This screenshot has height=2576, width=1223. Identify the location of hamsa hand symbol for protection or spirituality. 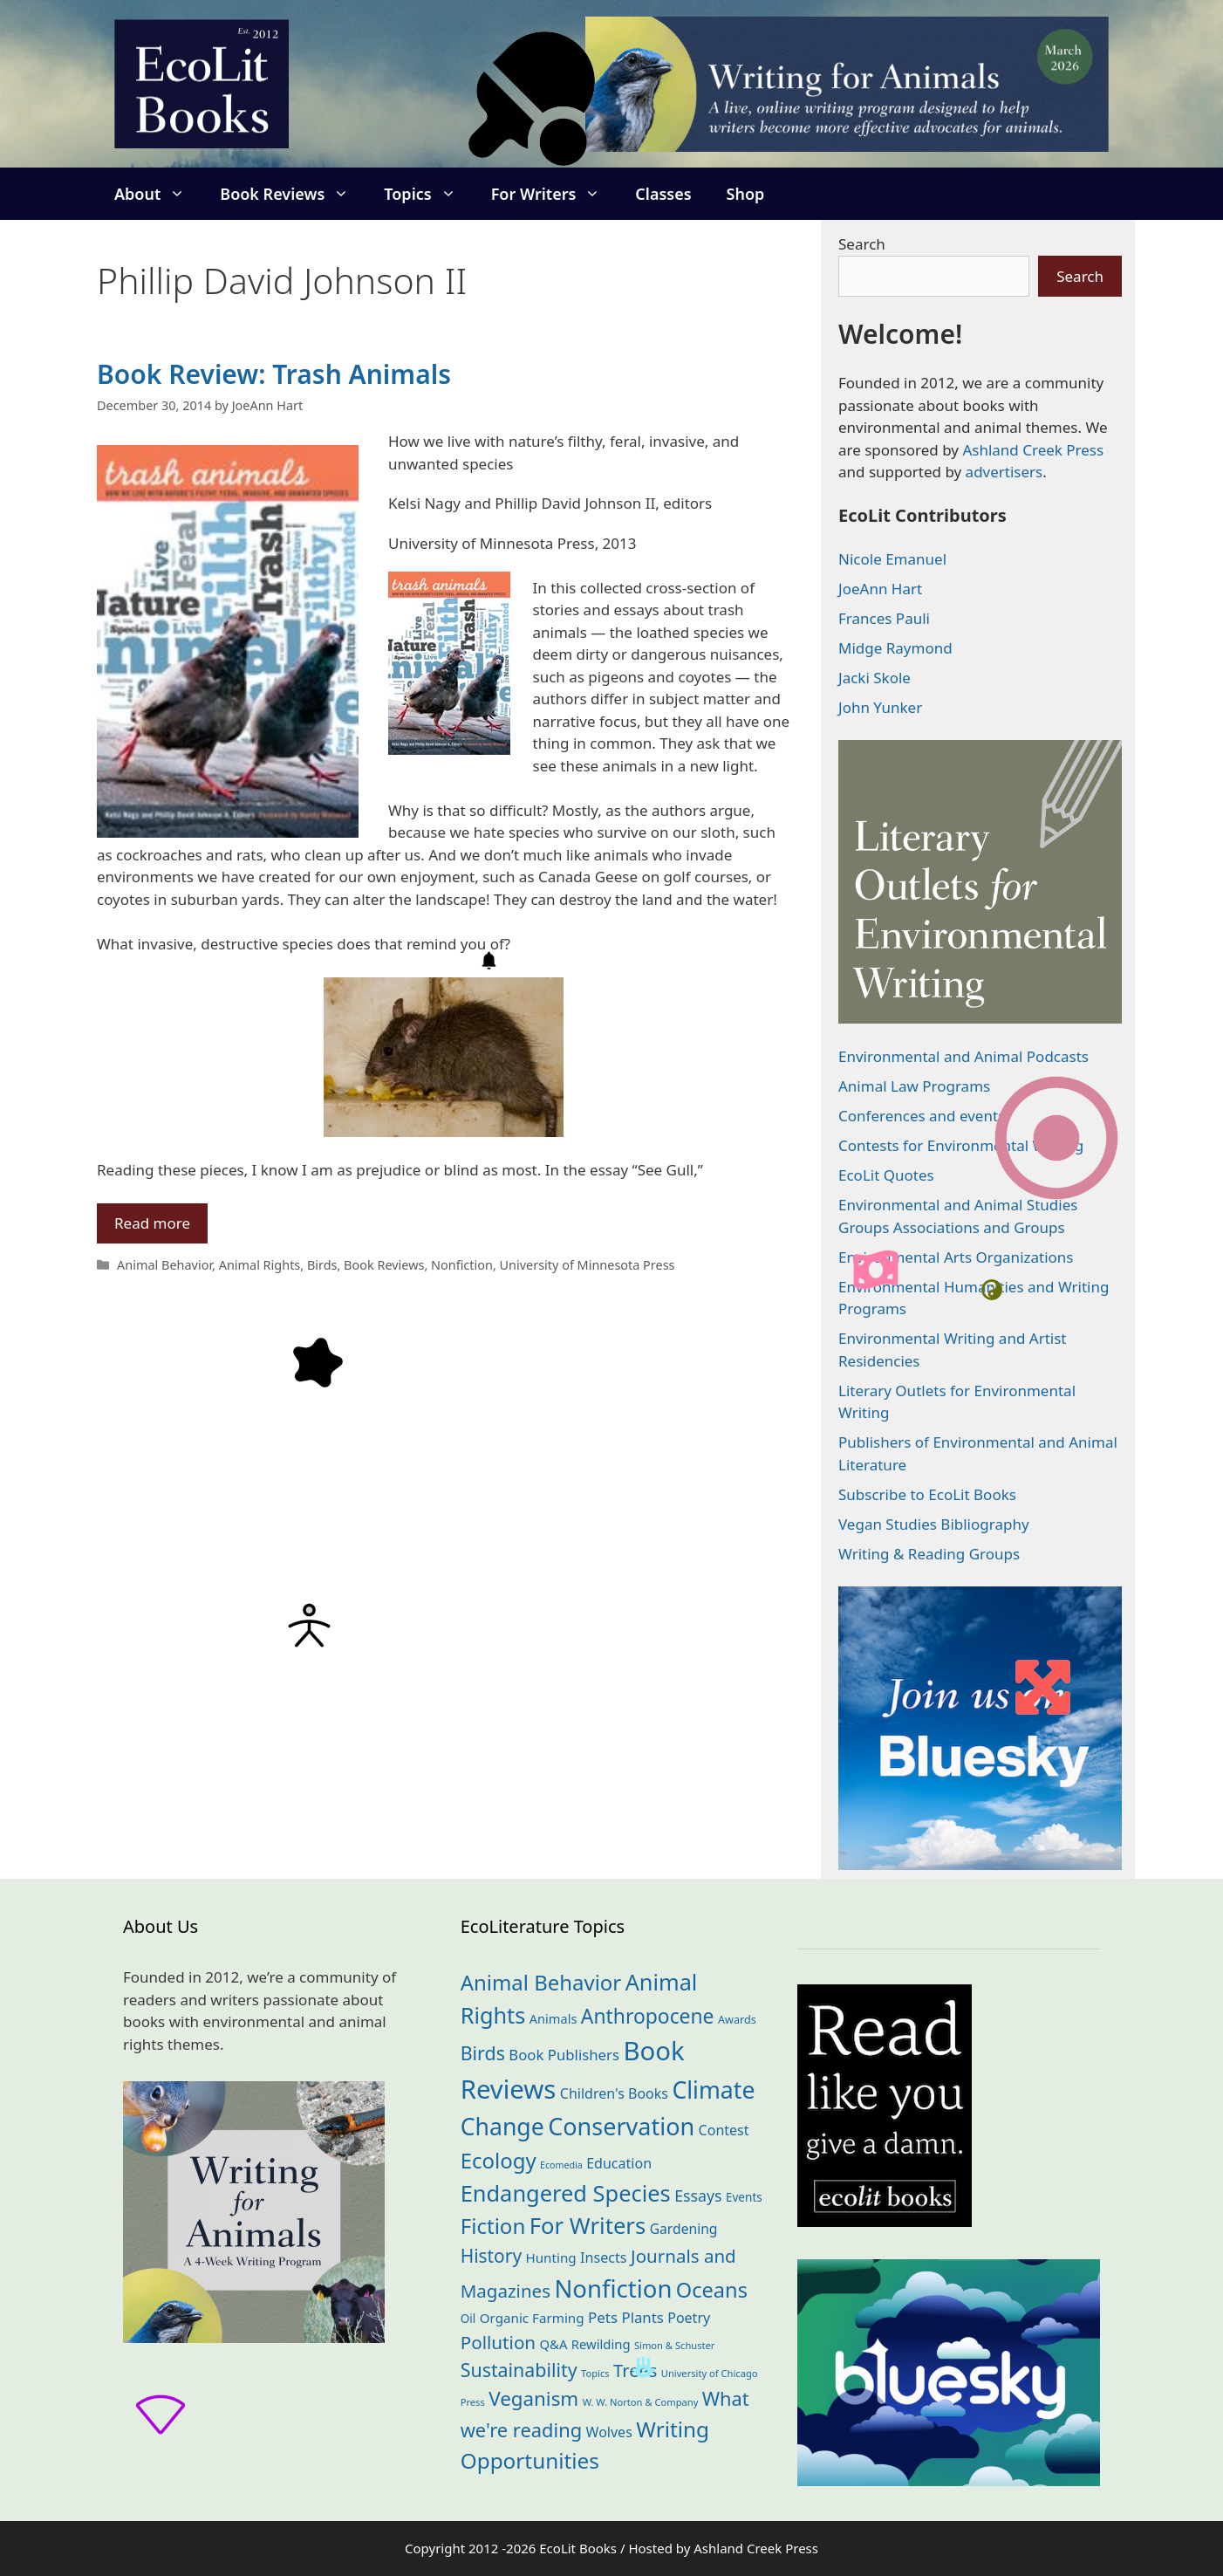
(643, 2367).